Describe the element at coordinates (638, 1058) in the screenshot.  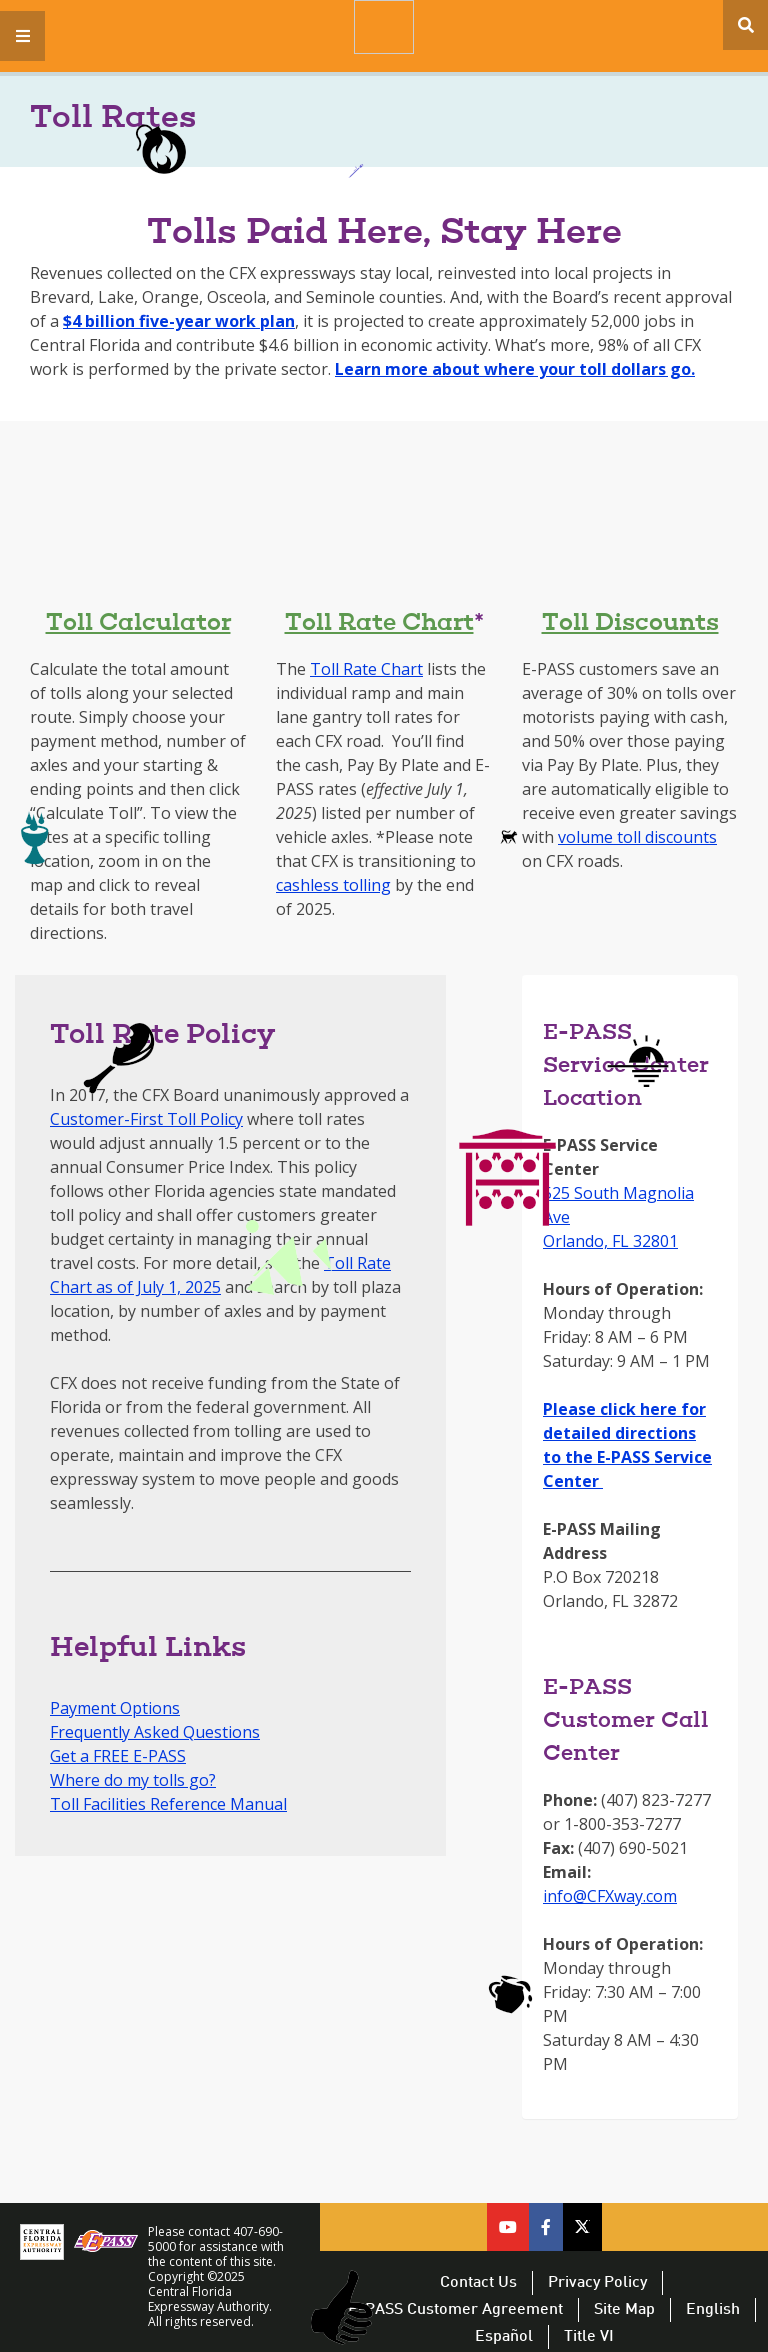
I see `view ocean or maritime content` at that location.